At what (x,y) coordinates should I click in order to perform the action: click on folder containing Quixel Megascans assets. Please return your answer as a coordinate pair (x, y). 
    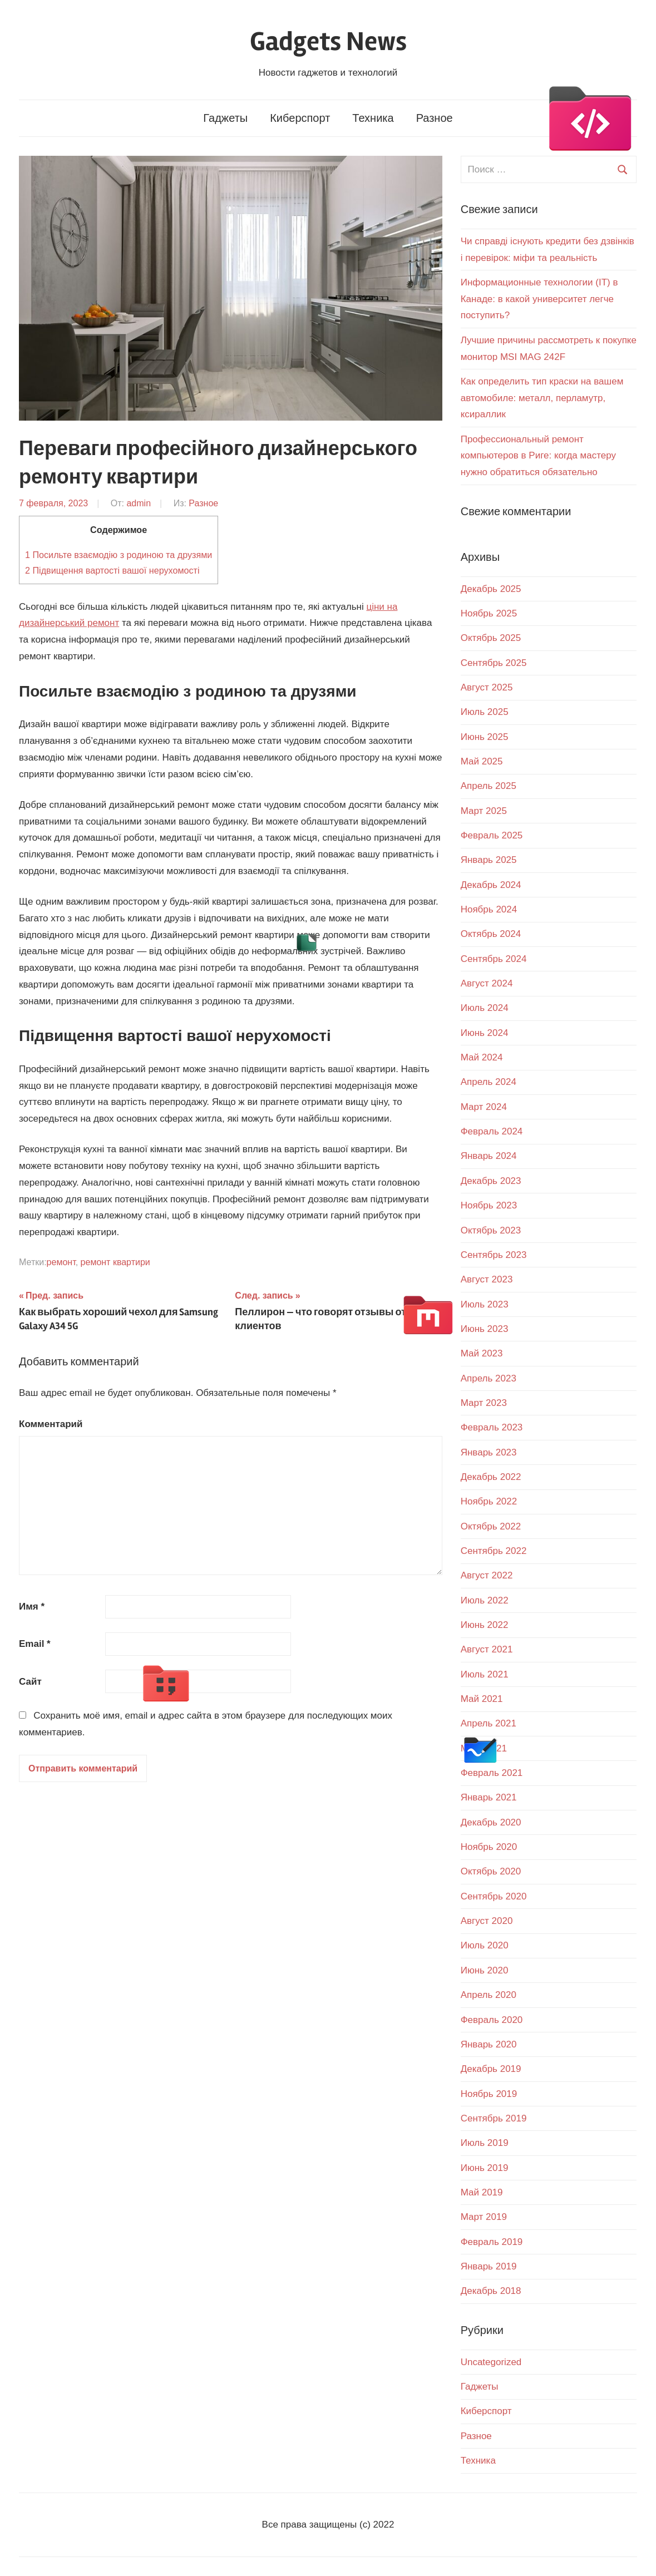
    Looking at the image, I should click on (428, 1316).